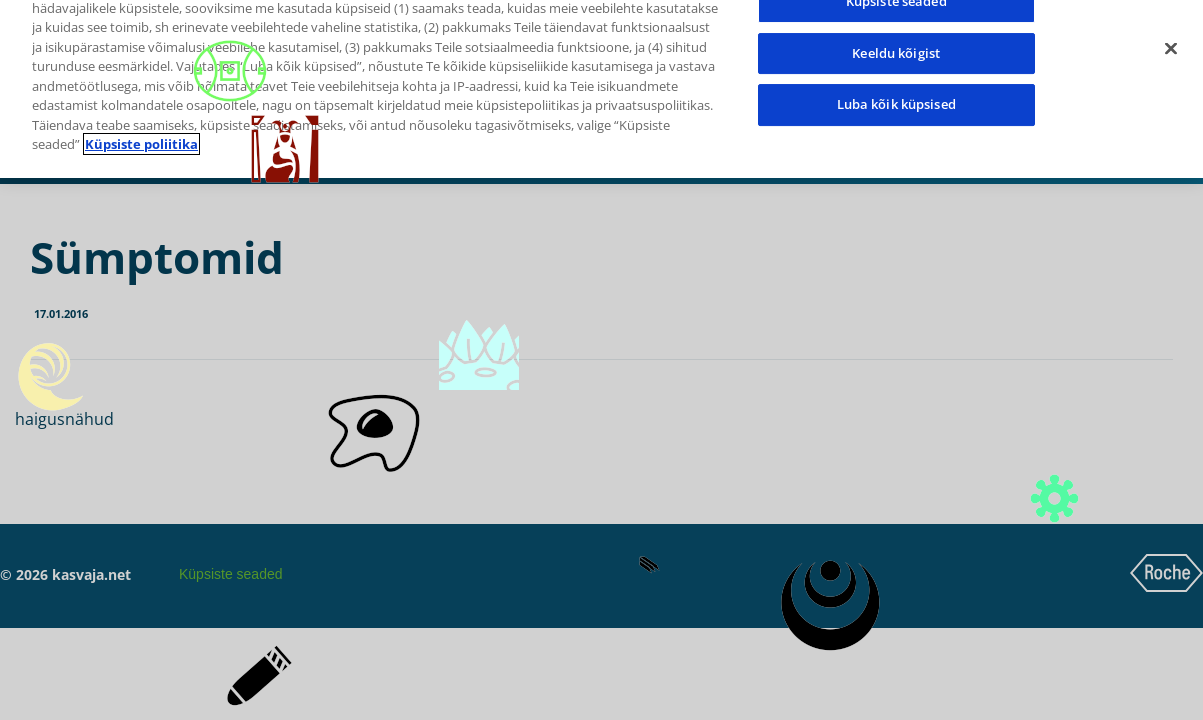 The width and height of the screenshot is (1203, 720). Describe the element at coordinates (1054, 498) in the screenshot. I see `indicates slow processing or loading state` at that location.